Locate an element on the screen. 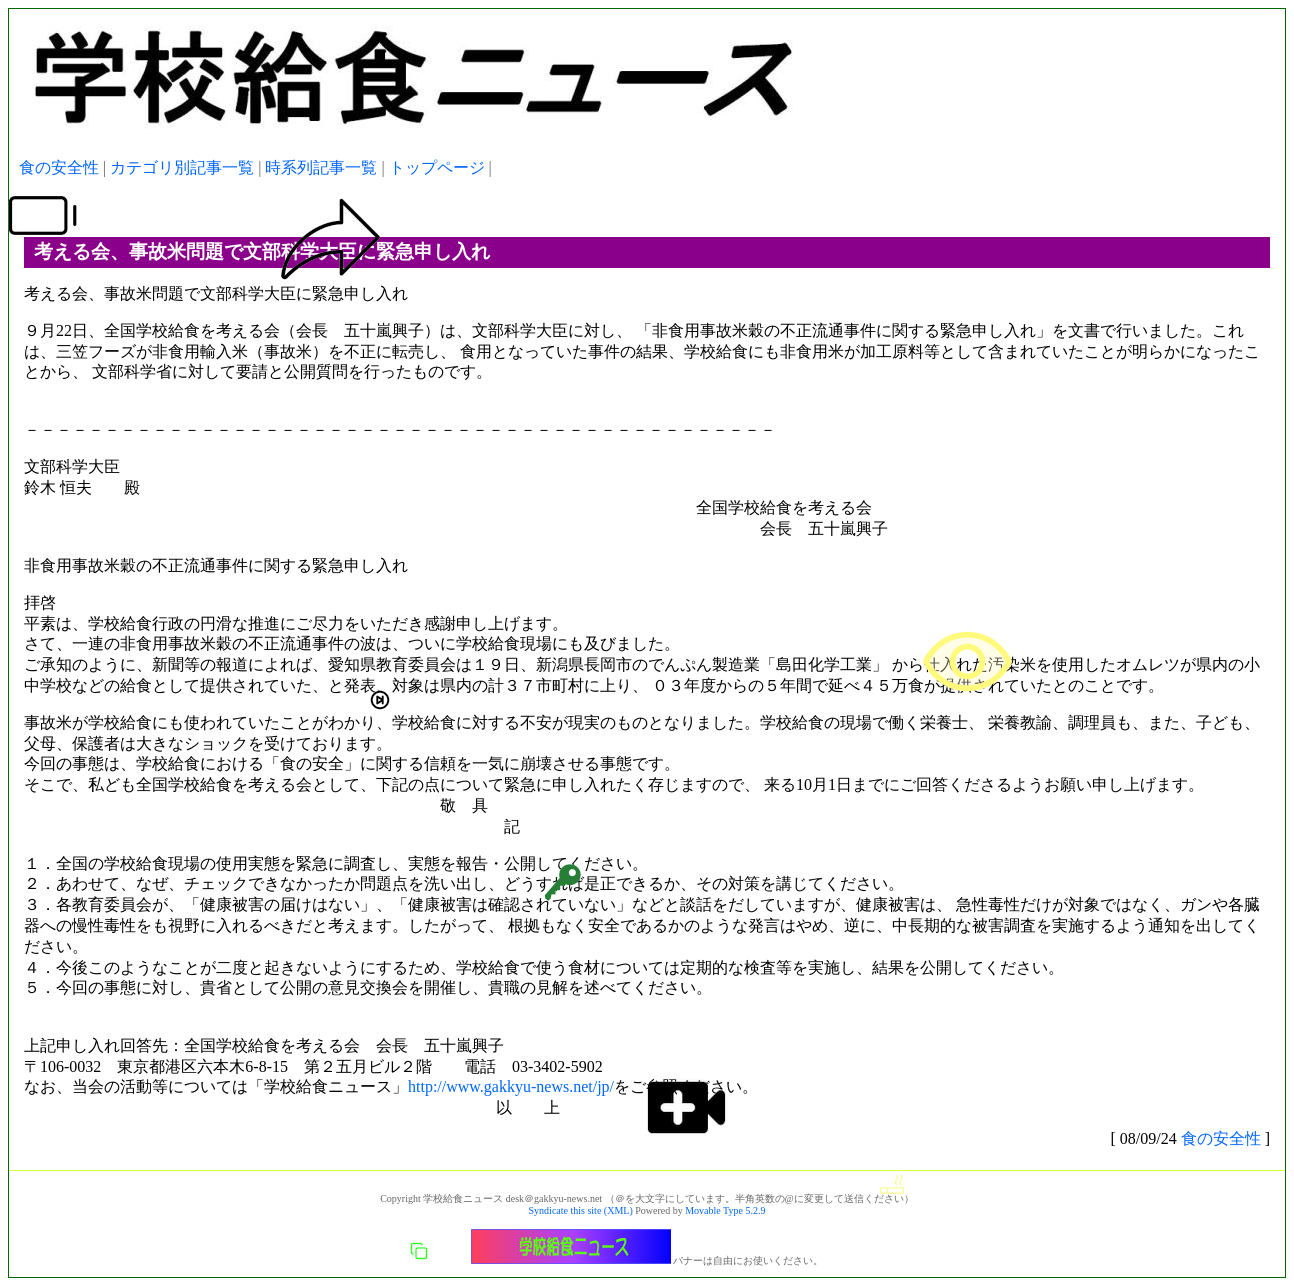  access security or password settings is located at coordinates (562, 882).